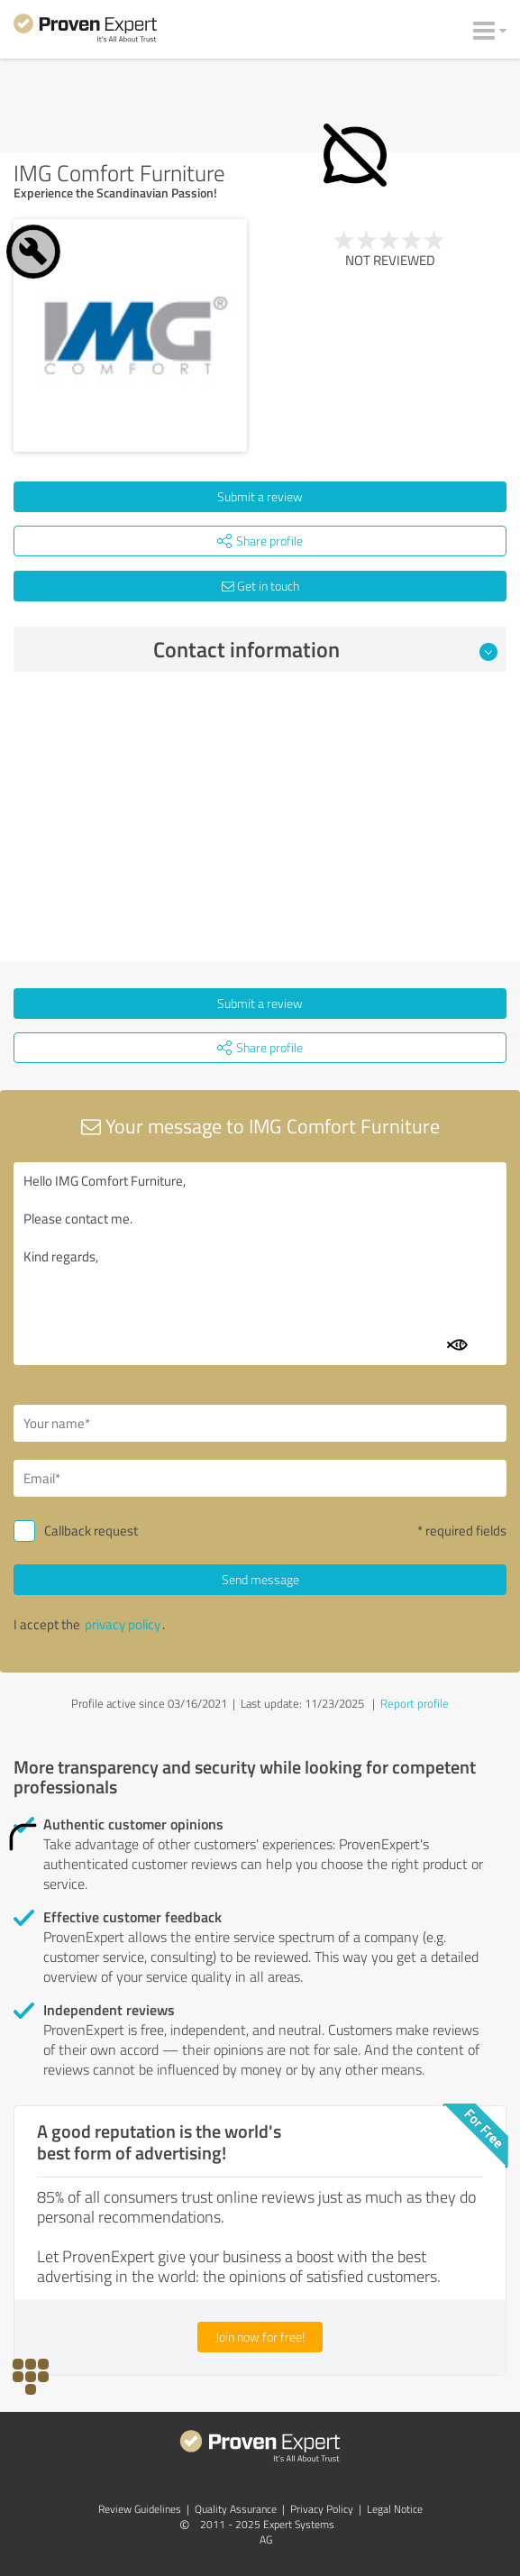 The width and height of the screenshot is (520, 2576). What do you see at coordinates (23, 1837) in the screenshot?
I see `adjust top-left corner radius` at bounding box center [23, 1837].